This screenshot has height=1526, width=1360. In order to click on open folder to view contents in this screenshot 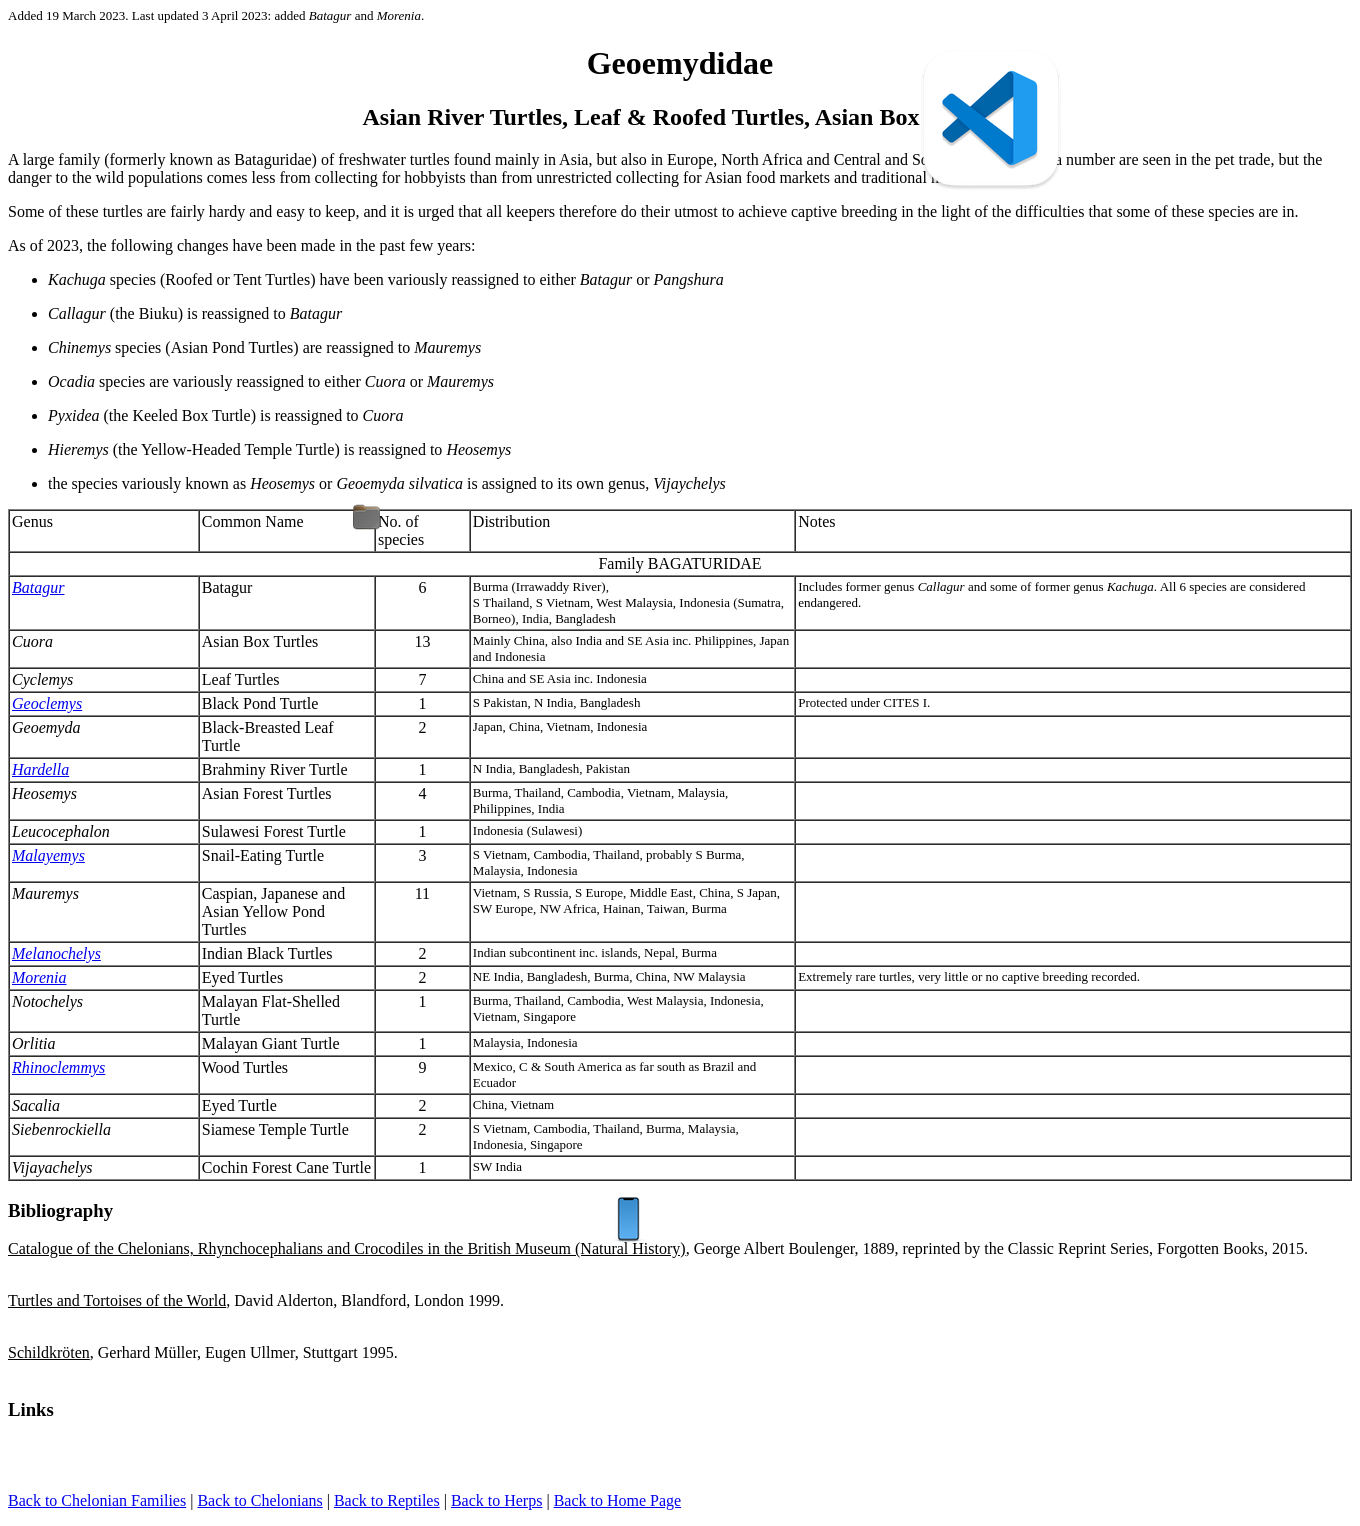, I will do `click(366, 516)`.